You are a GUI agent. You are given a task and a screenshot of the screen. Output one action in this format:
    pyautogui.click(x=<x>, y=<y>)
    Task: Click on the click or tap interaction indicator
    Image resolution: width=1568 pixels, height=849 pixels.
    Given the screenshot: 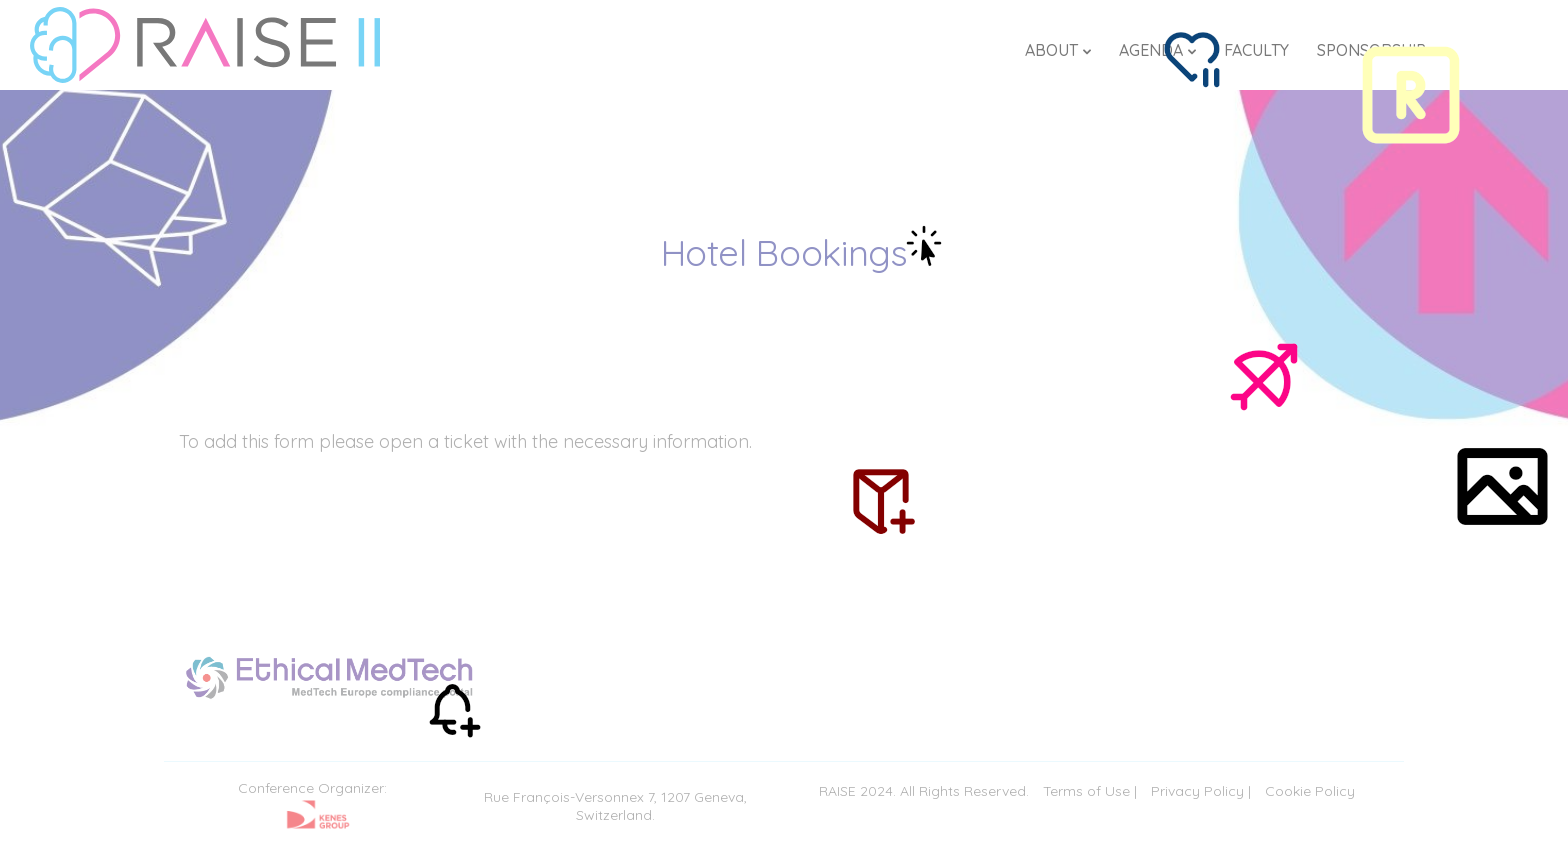 What is the action you would take?
    pyautogui.click(x=924, y=246)
    